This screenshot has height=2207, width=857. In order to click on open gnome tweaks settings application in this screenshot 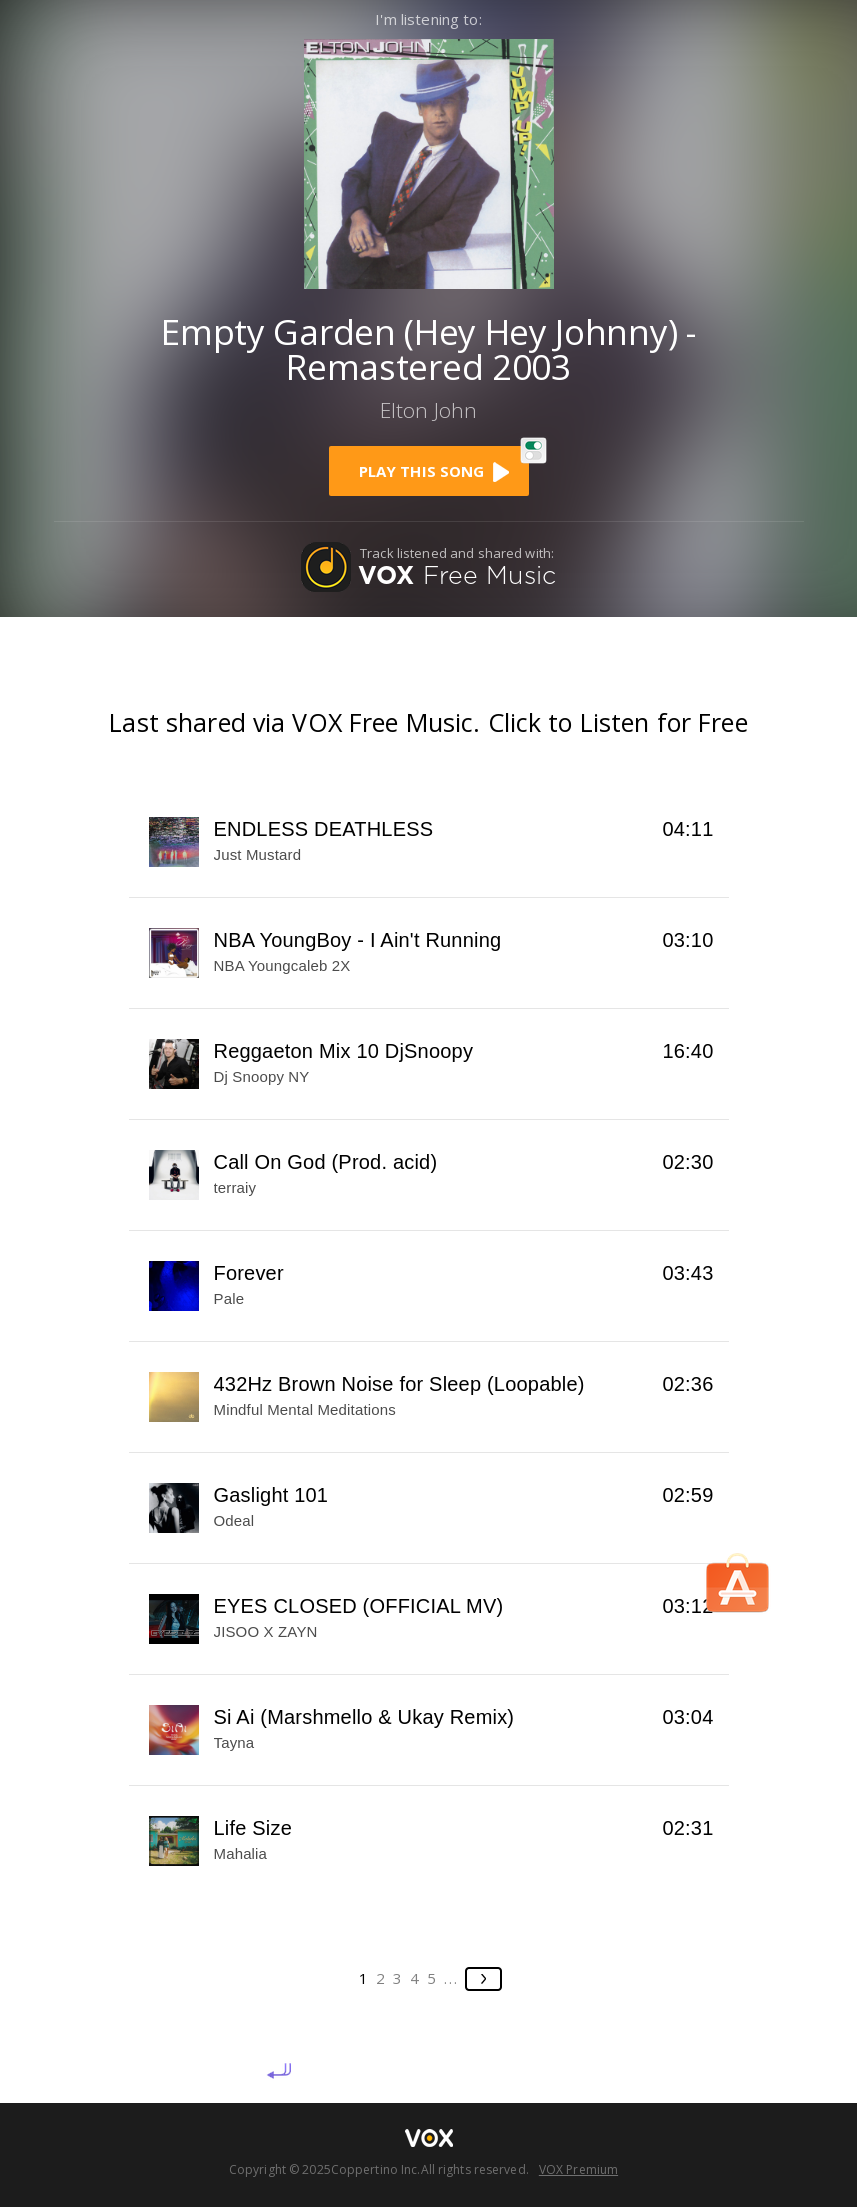, I will do `click(533, 450)`.